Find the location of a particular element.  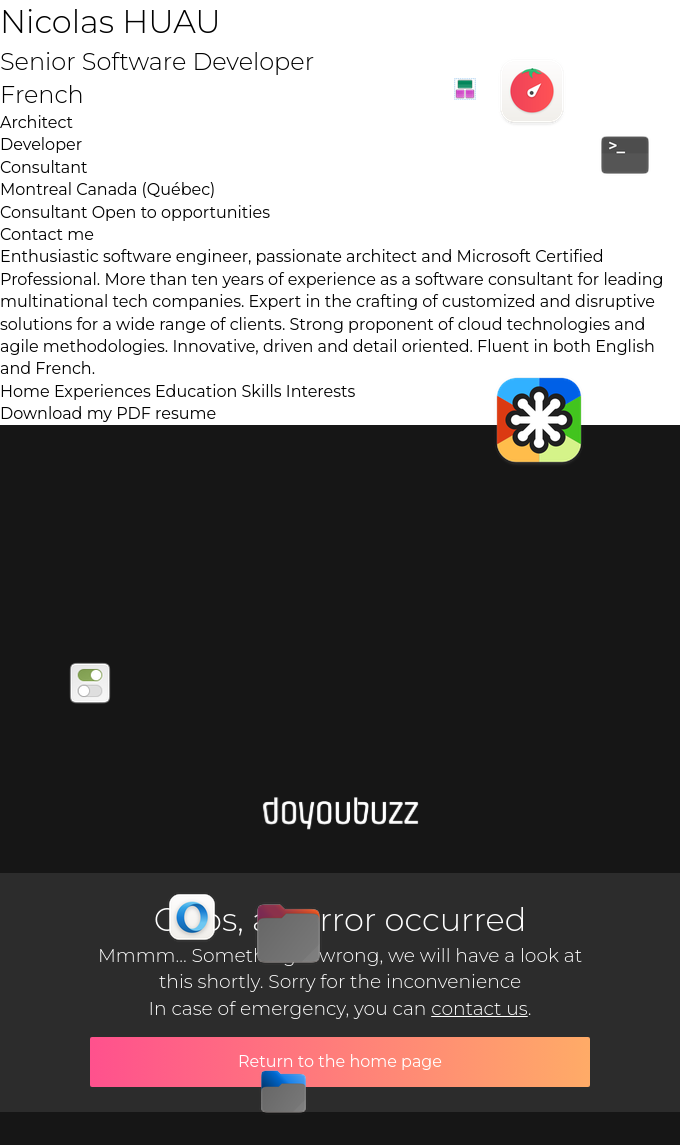

open folder or directory is located at coordinates (288, 933).